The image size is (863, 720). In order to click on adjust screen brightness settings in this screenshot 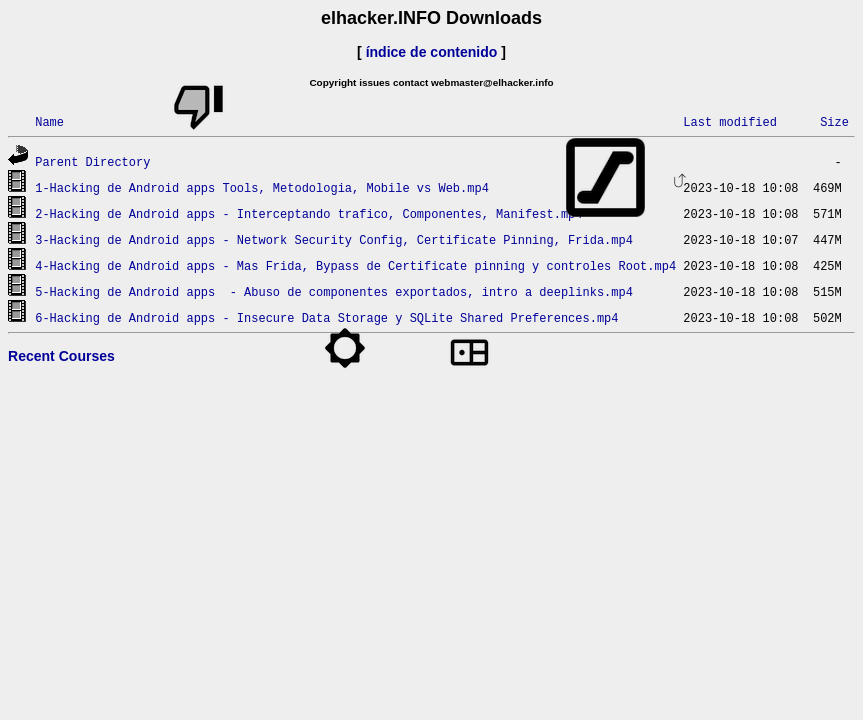, I will do `click(345, 348)`.